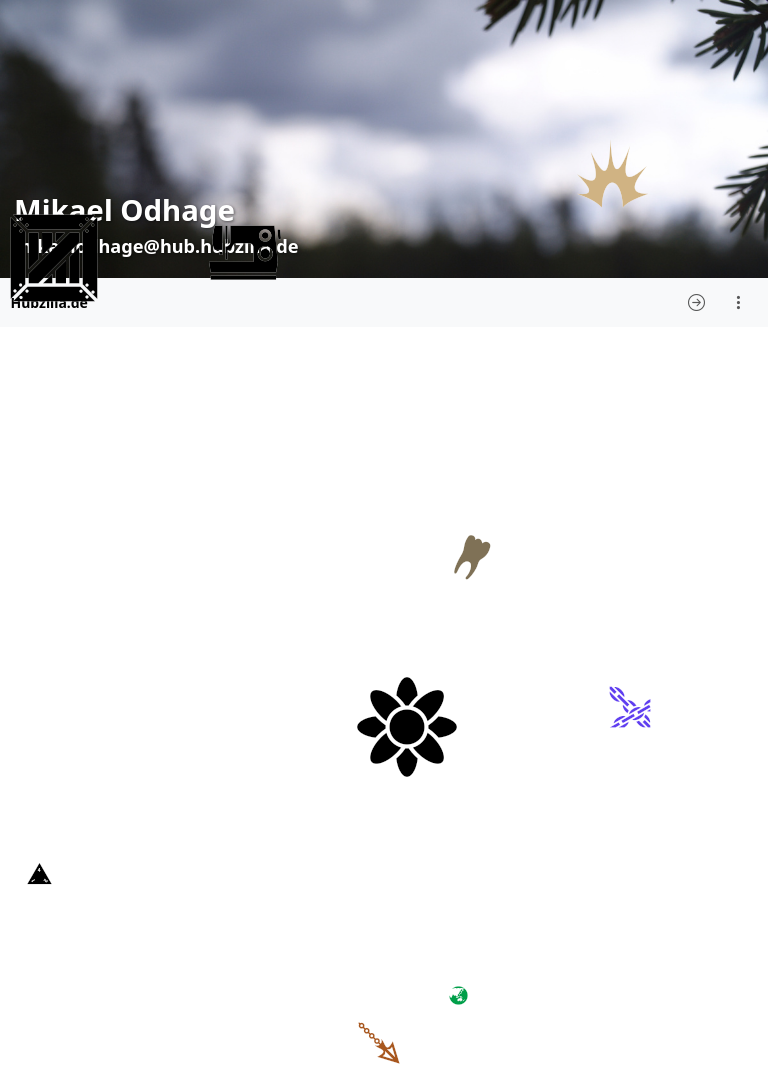  I want to click on indicates a linked or connected status, so click(630, 707).